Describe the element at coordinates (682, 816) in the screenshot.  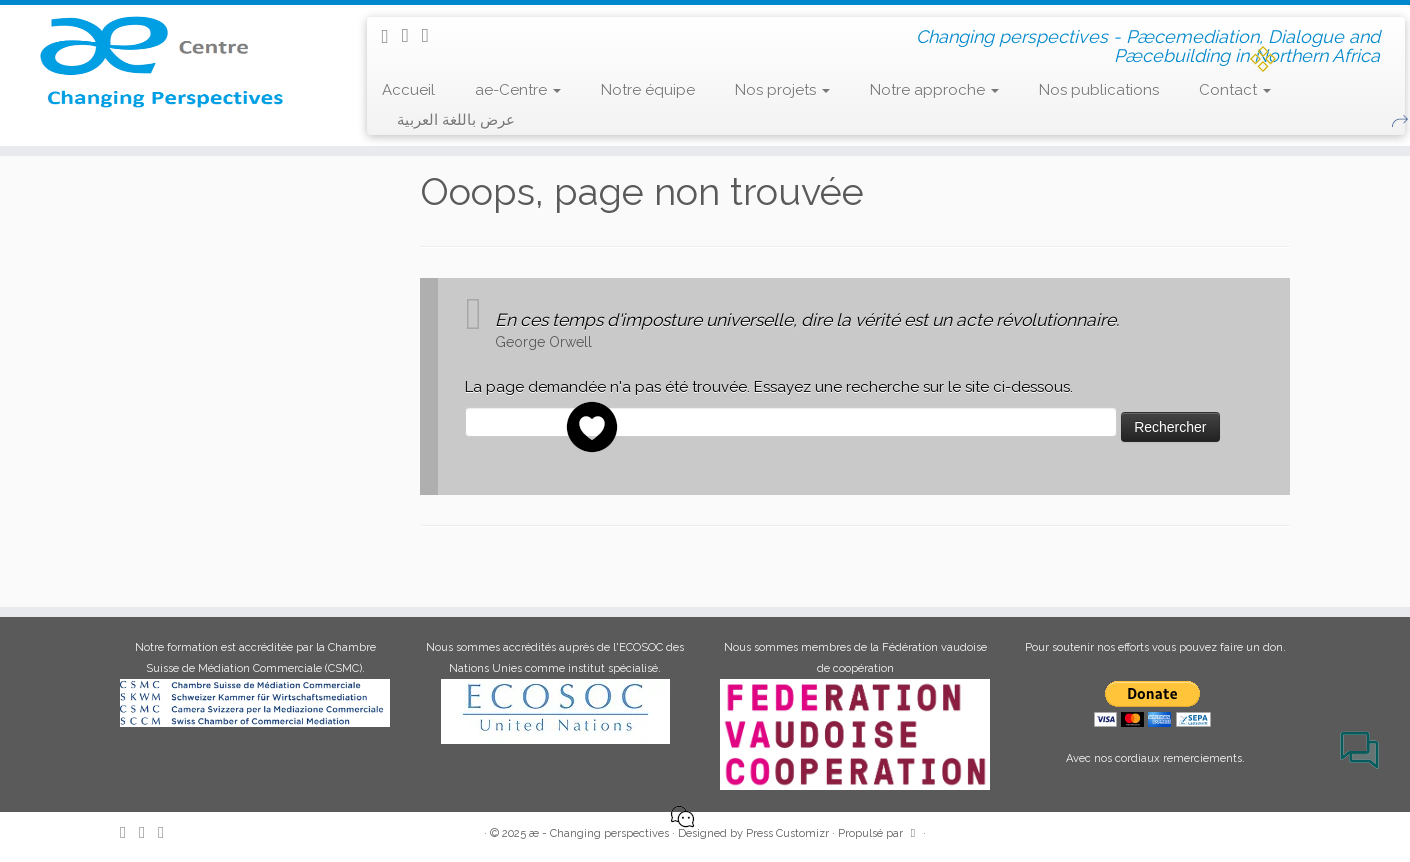
I see `open wechat messaging app` at that location.